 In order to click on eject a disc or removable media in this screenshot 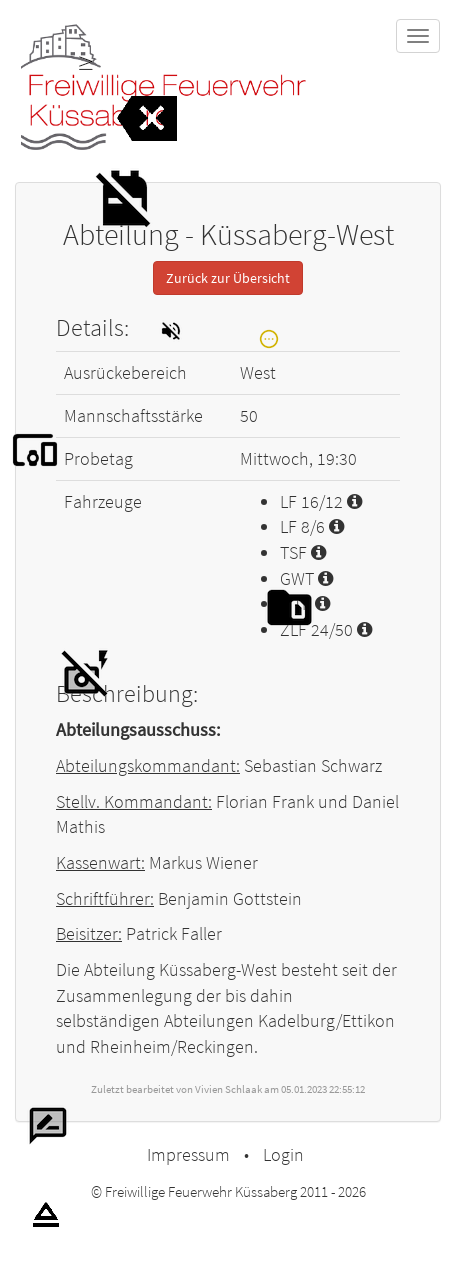, I will do `click(46, 1214)`.